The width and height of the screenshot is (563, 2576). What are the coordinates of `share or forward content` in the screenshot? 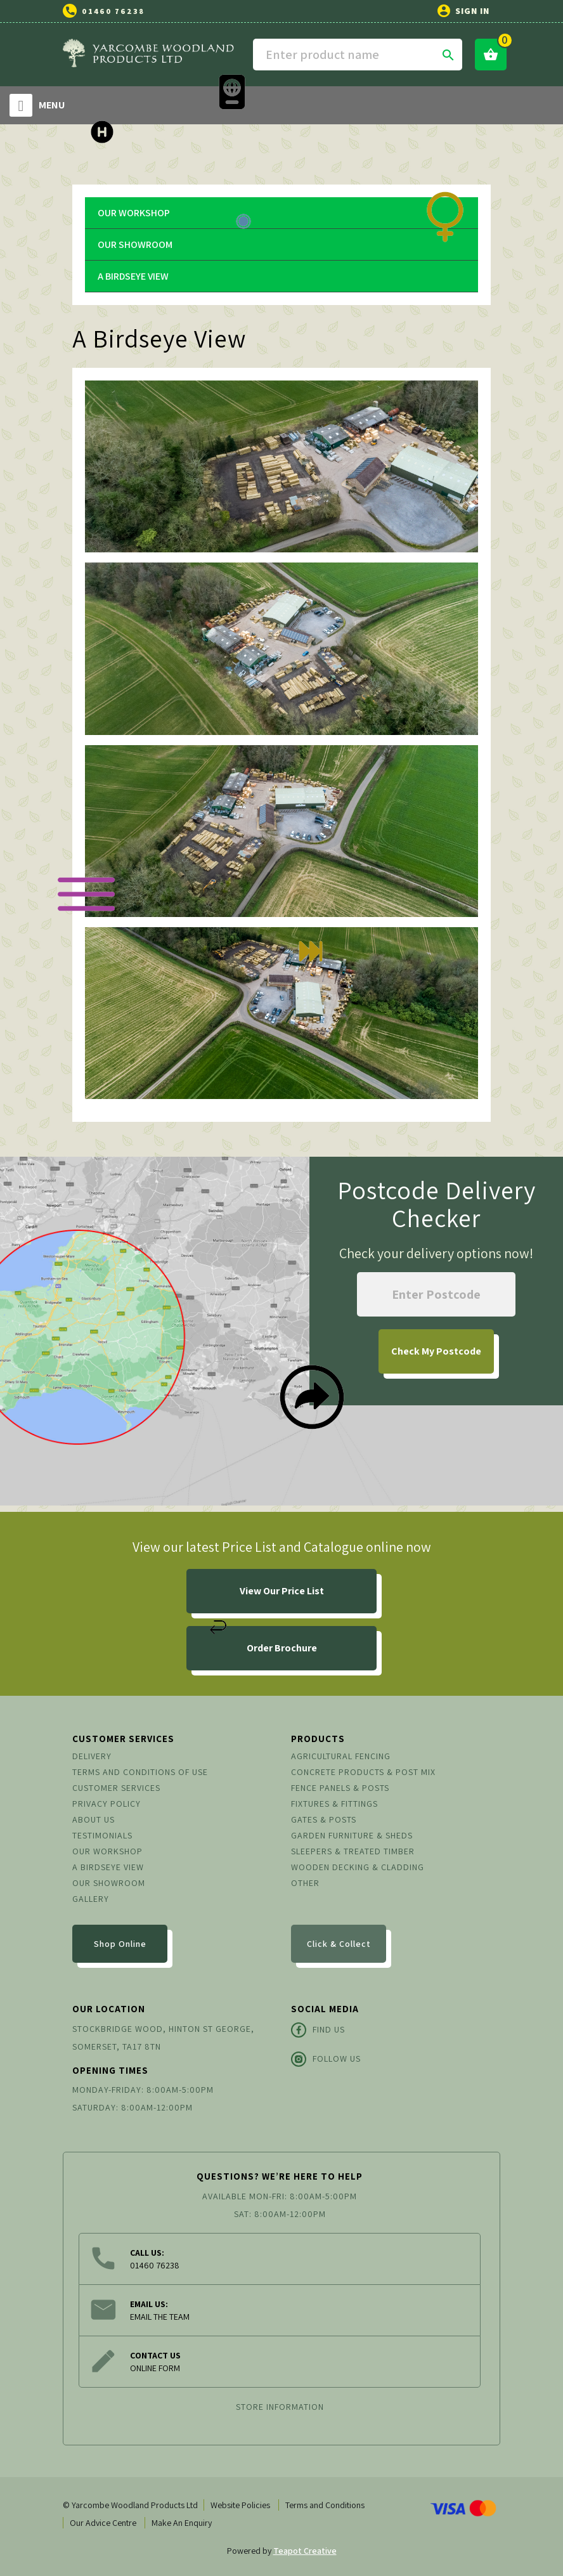 It's located at (312, 1397).